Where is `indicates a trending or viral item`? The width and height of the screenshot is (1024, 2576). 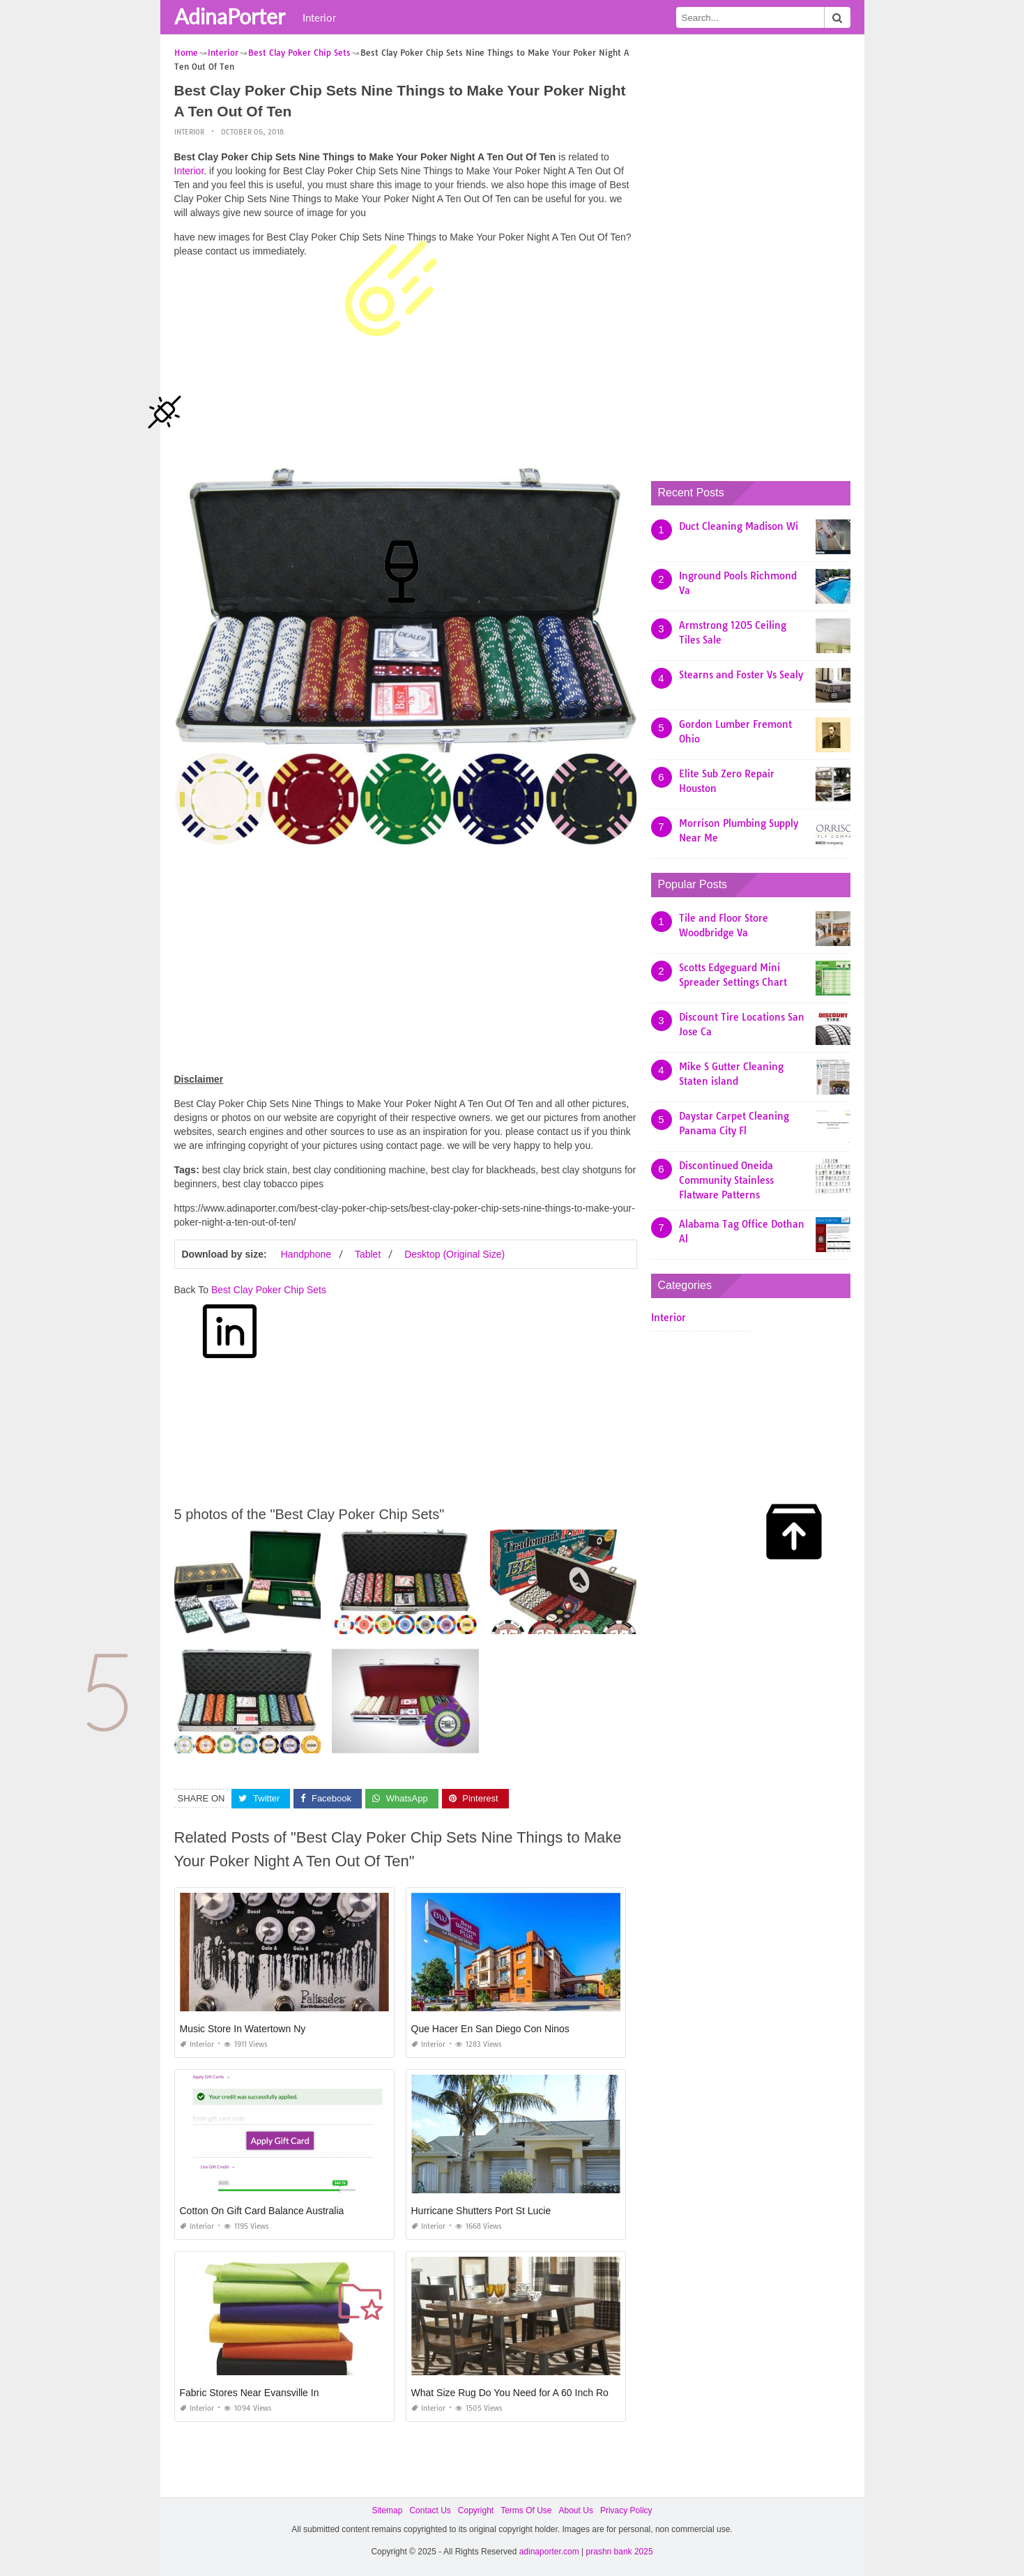
indicates a trending or viral item is located at coordinates (391, 290).